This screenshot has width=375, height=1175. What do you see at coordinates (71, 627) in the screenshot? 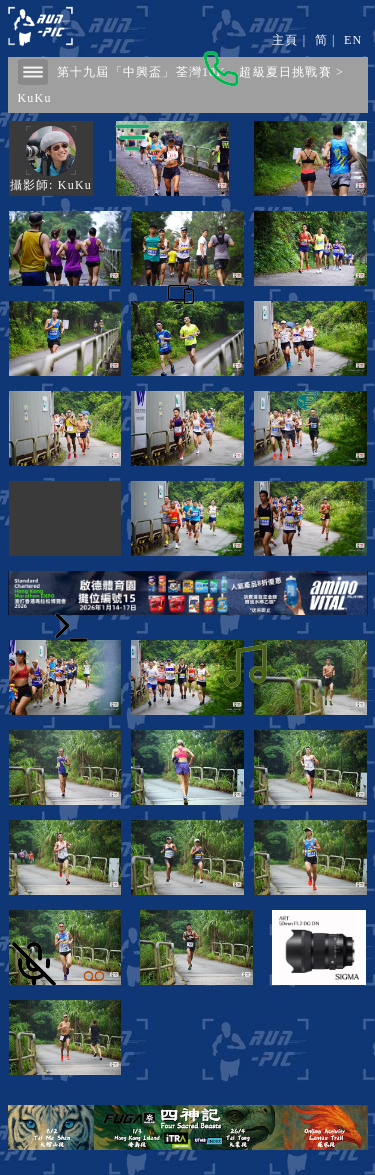
I see `open the command line or terminal` at bounding box center [71, 627].